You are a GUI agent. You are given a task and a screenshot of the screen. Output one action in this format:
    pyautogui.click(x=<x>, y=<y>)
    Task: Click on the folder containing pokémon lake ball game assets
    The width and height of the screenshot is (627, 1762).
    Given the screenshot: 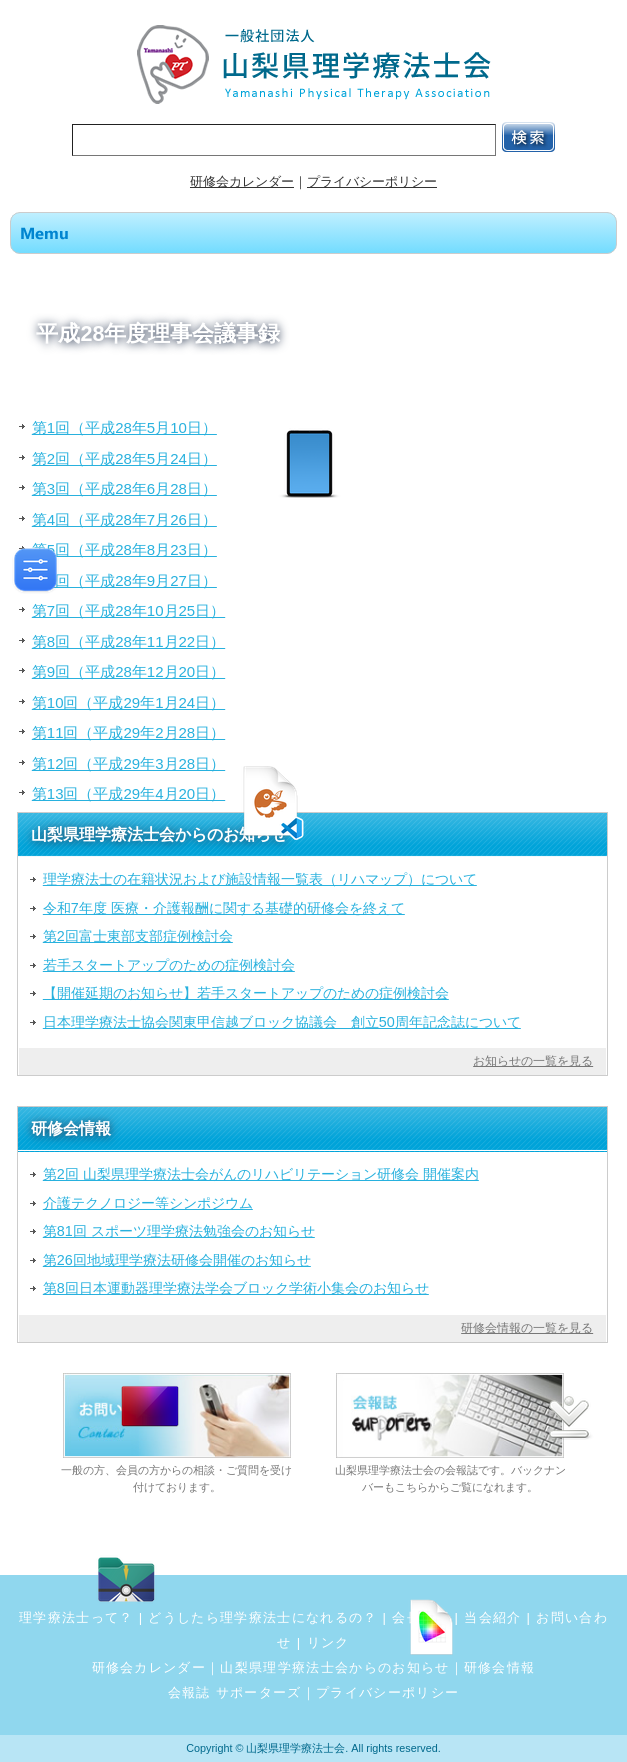 What is the action you would take?
    pyautogui.click(x=126, y=1581)
    